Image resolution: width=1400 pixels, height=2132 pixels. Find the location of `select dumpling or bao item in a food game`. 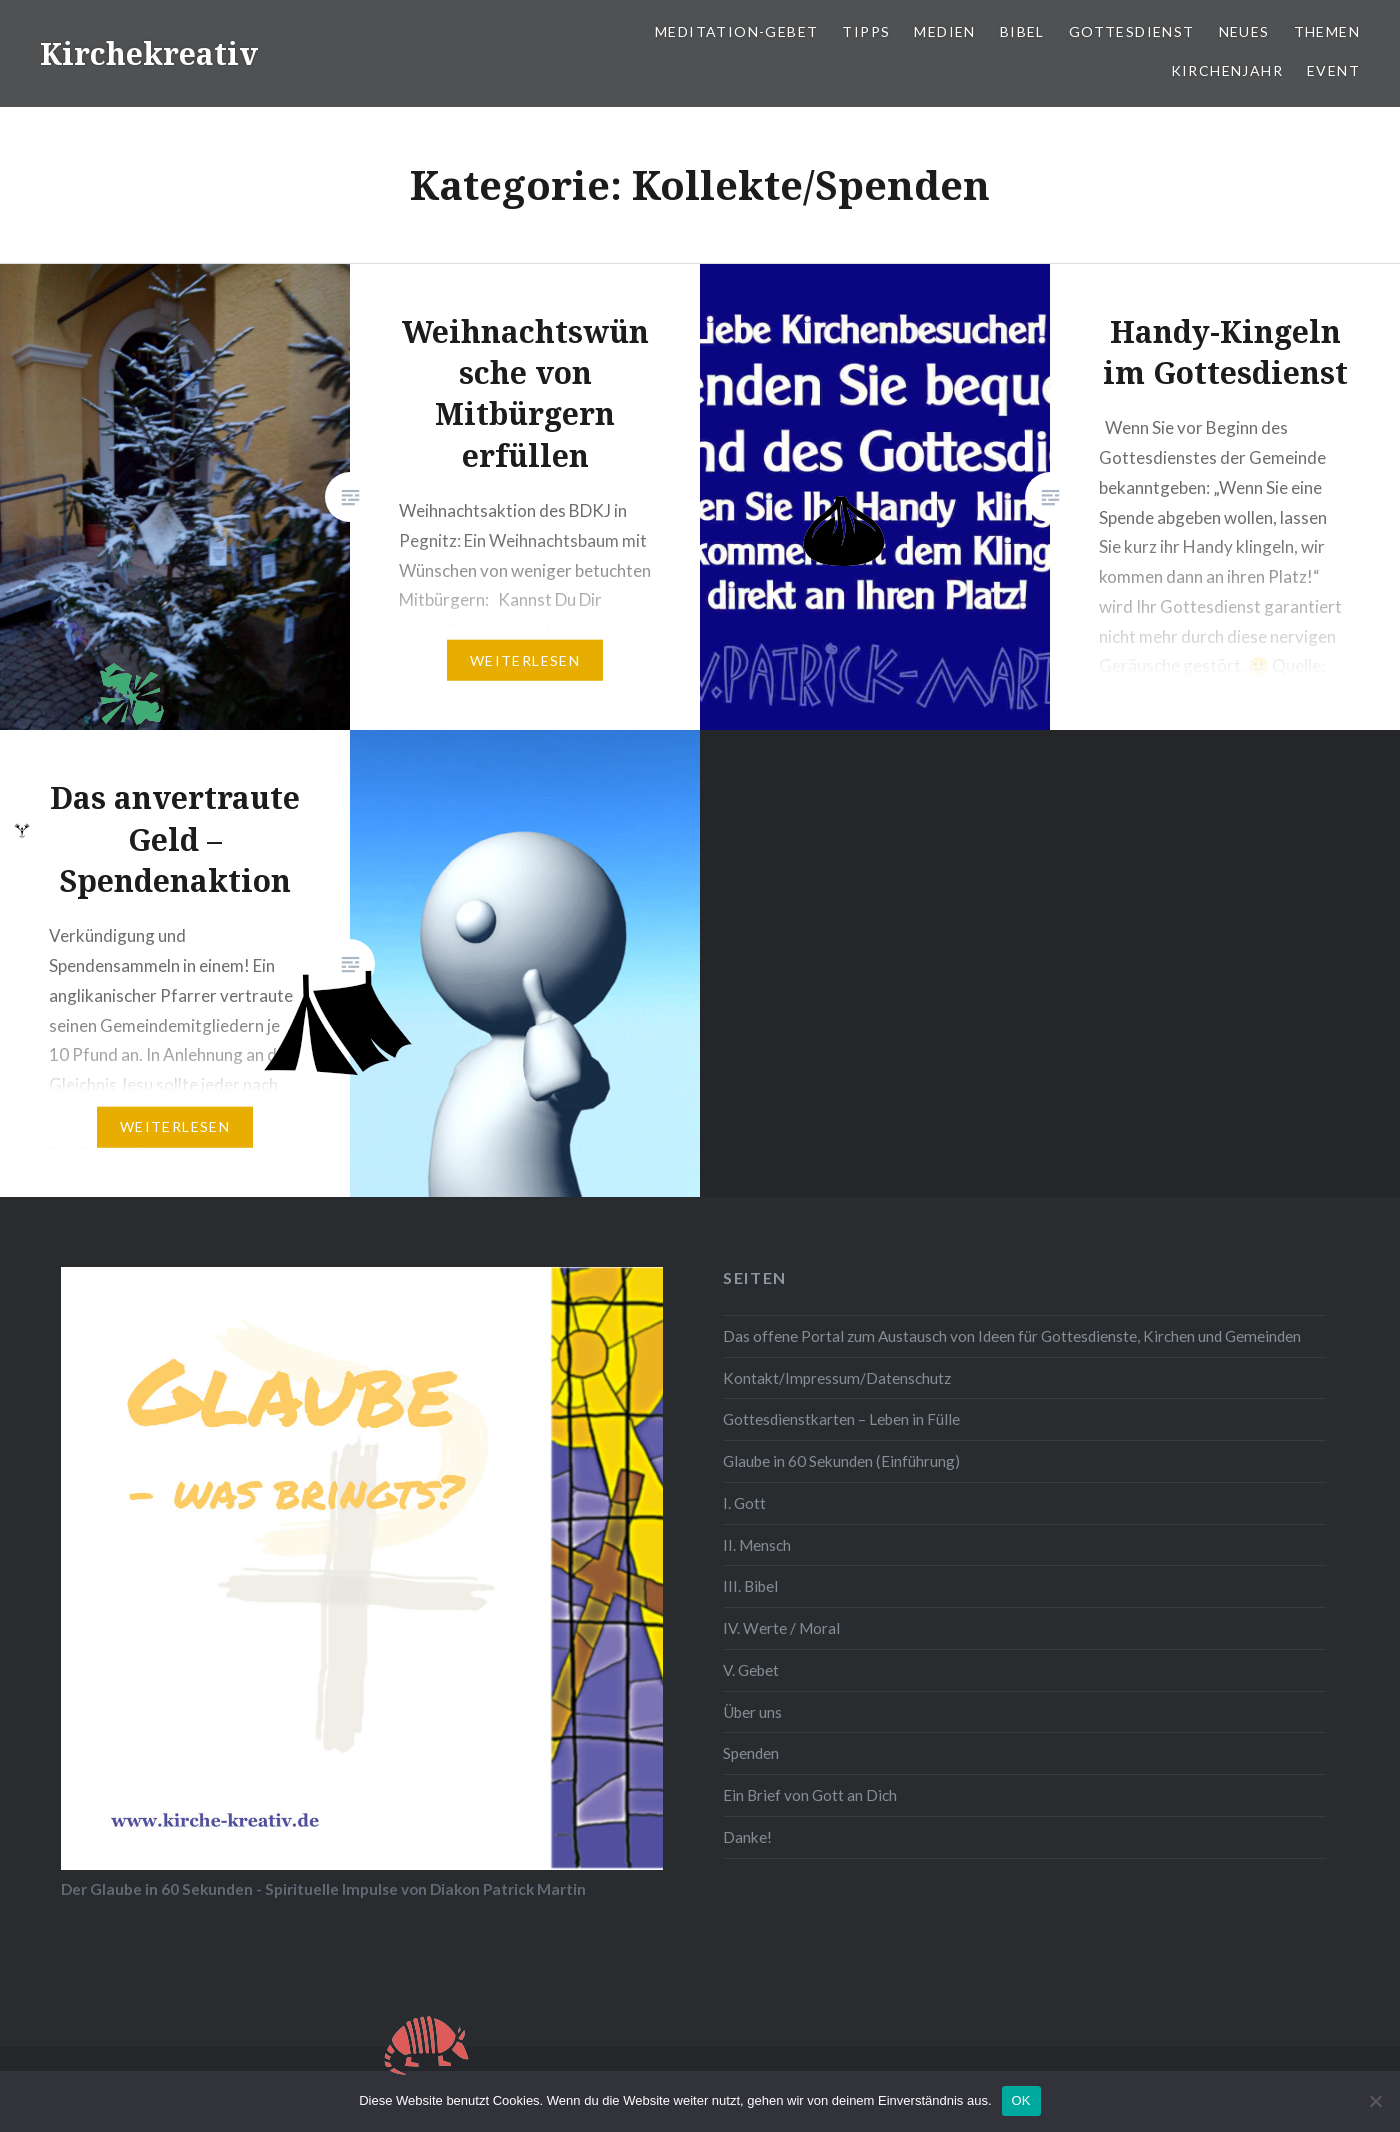

select dumpling or bao item in a food game is located at coordinates (844, 531).